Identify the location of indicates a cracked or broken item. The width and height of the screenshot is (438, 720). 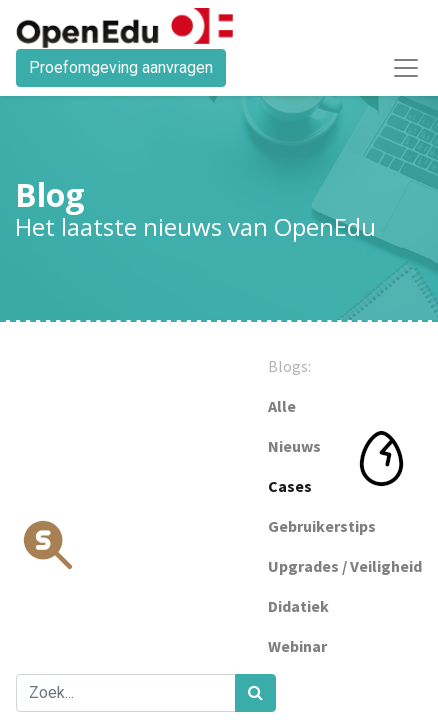
(381, 458).